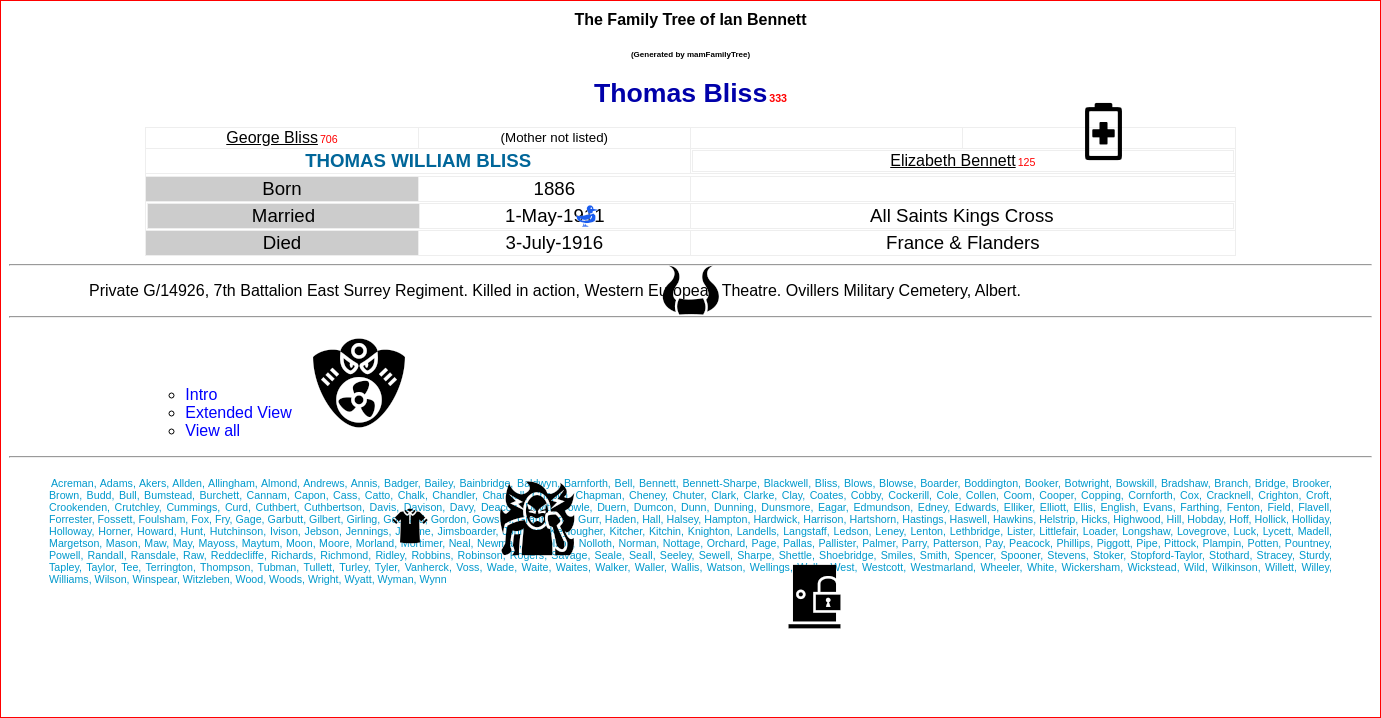 The image size is (1381, 718). I want to click on add battery or enable battery saver mode, so click(1103, 131).